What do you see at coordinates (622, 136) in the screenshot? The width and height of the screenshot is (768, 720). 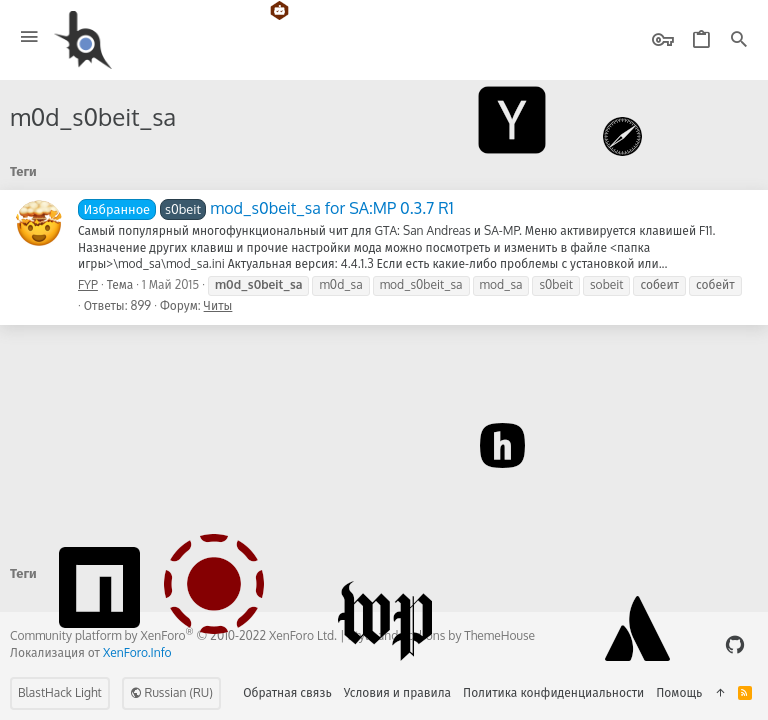 I see `open Safari web browser` at bounding box center [622, 136].